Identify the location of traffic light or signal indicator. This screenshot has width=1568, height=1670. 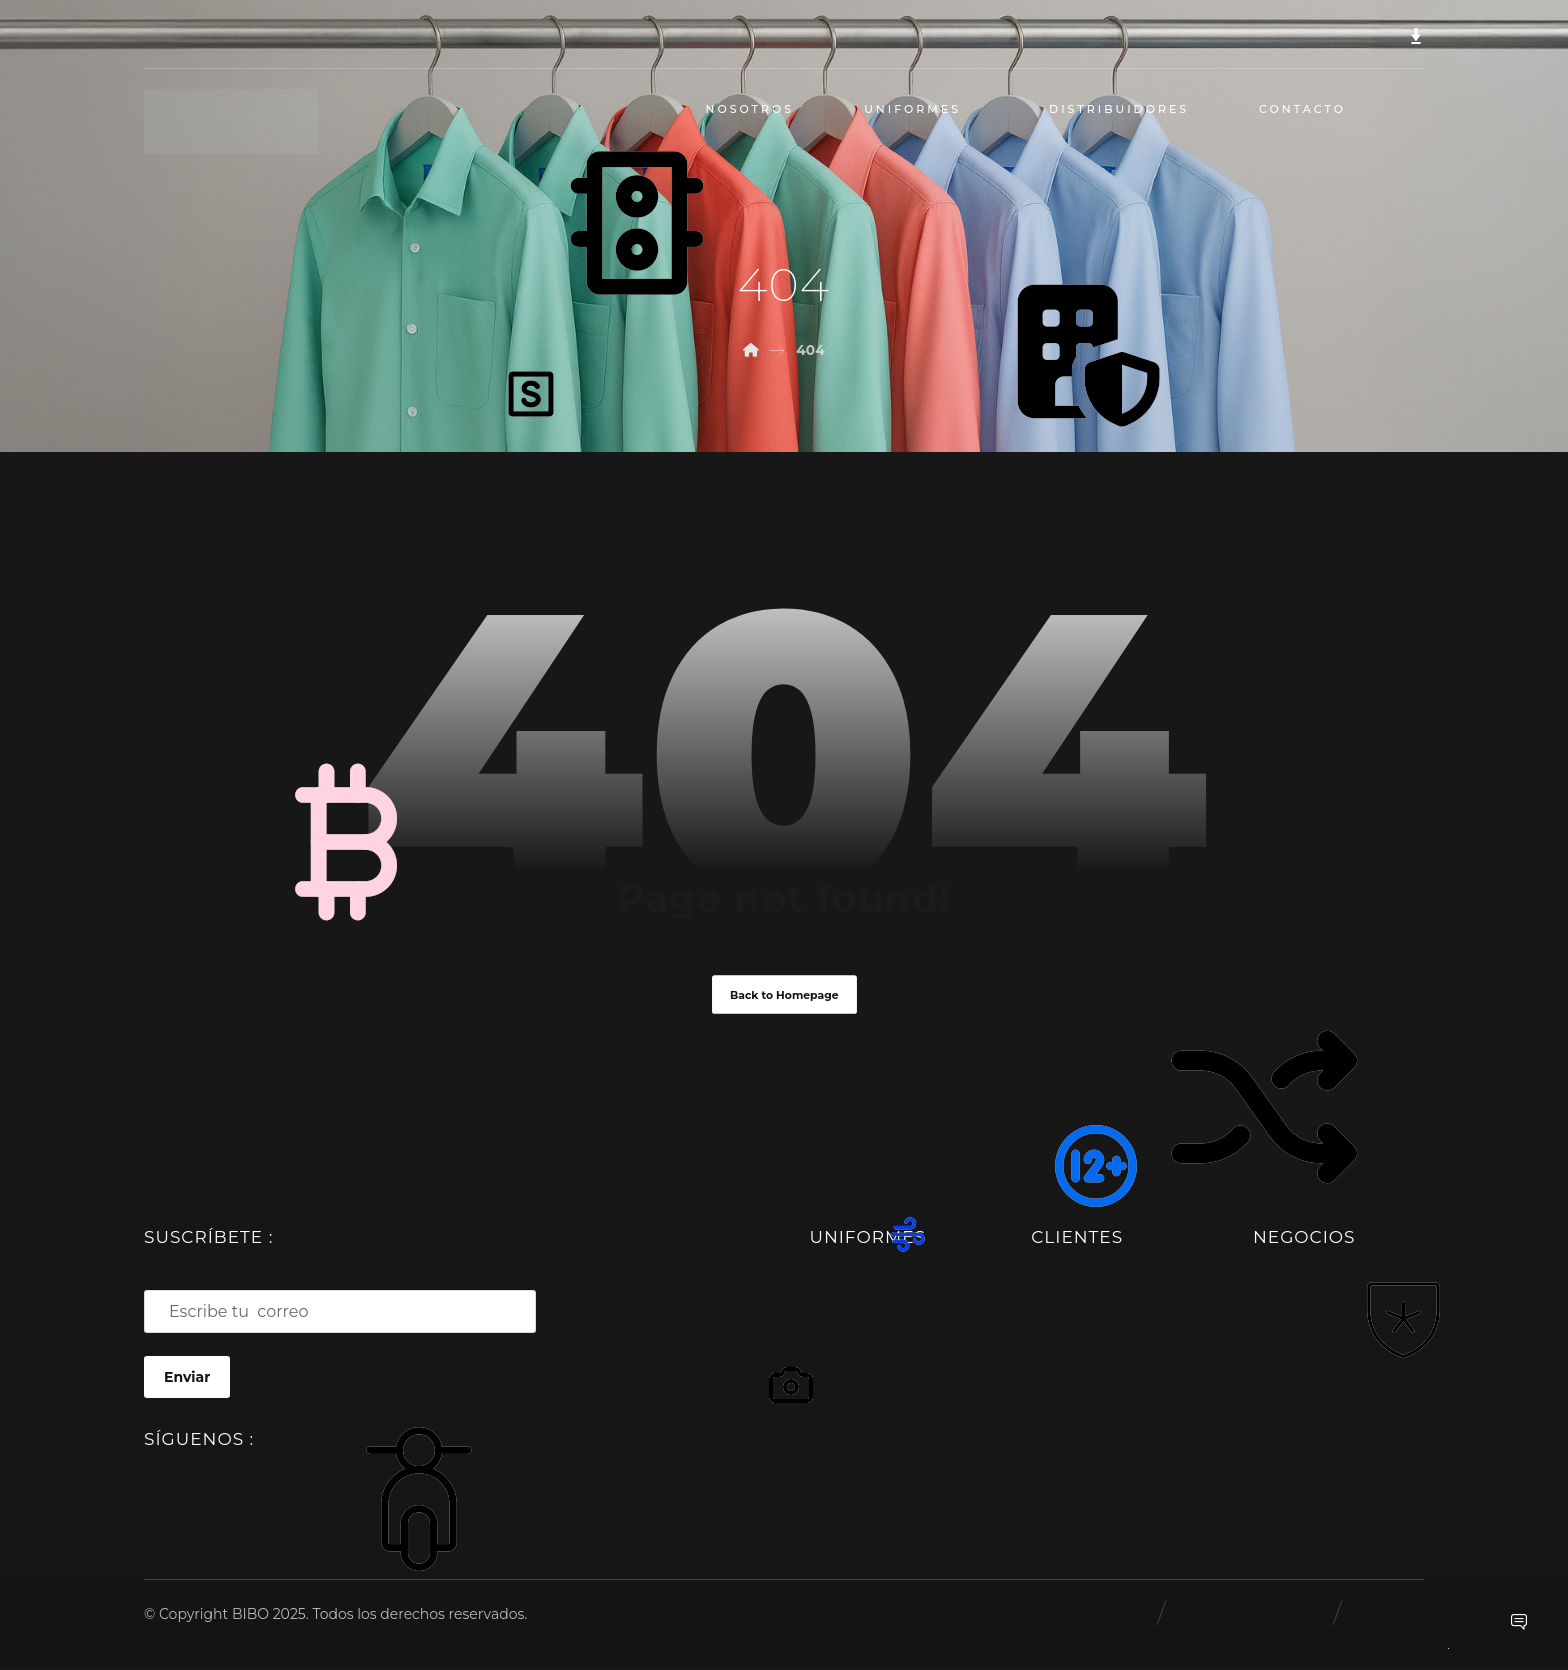
(637, 223).